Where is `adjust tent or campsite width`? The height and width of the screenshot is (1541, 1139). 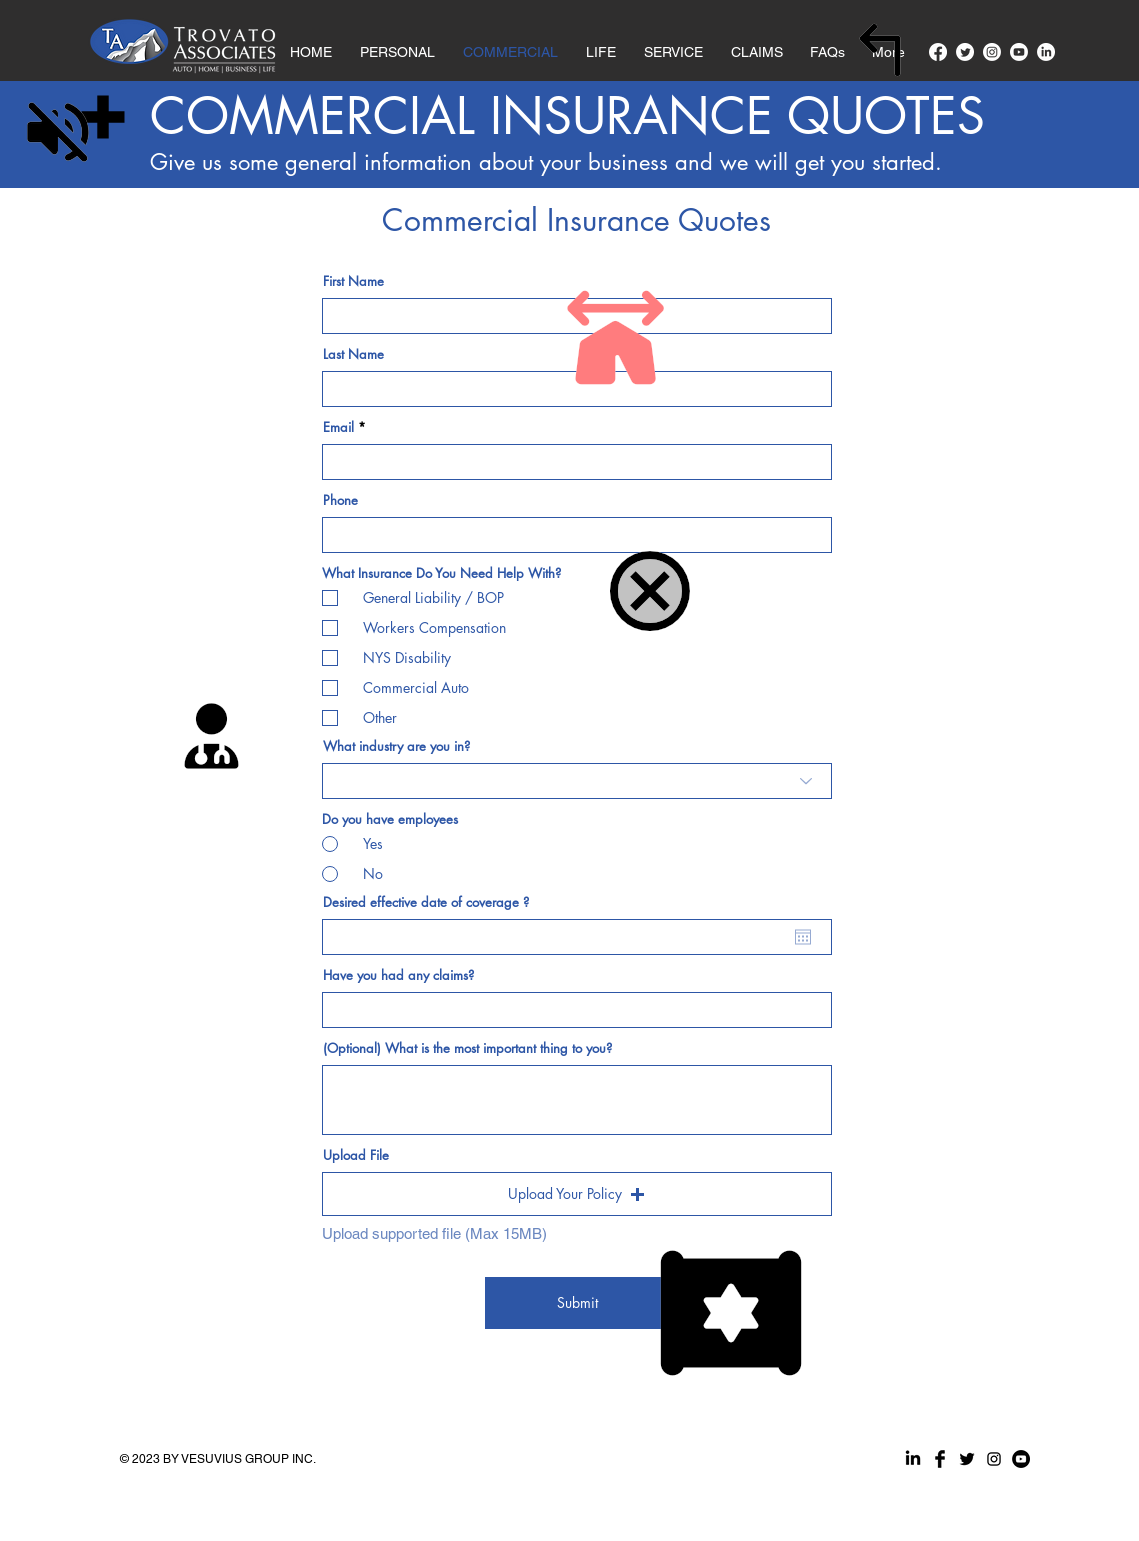 adjust tent or campsite width is located at coordinates (615, 337).